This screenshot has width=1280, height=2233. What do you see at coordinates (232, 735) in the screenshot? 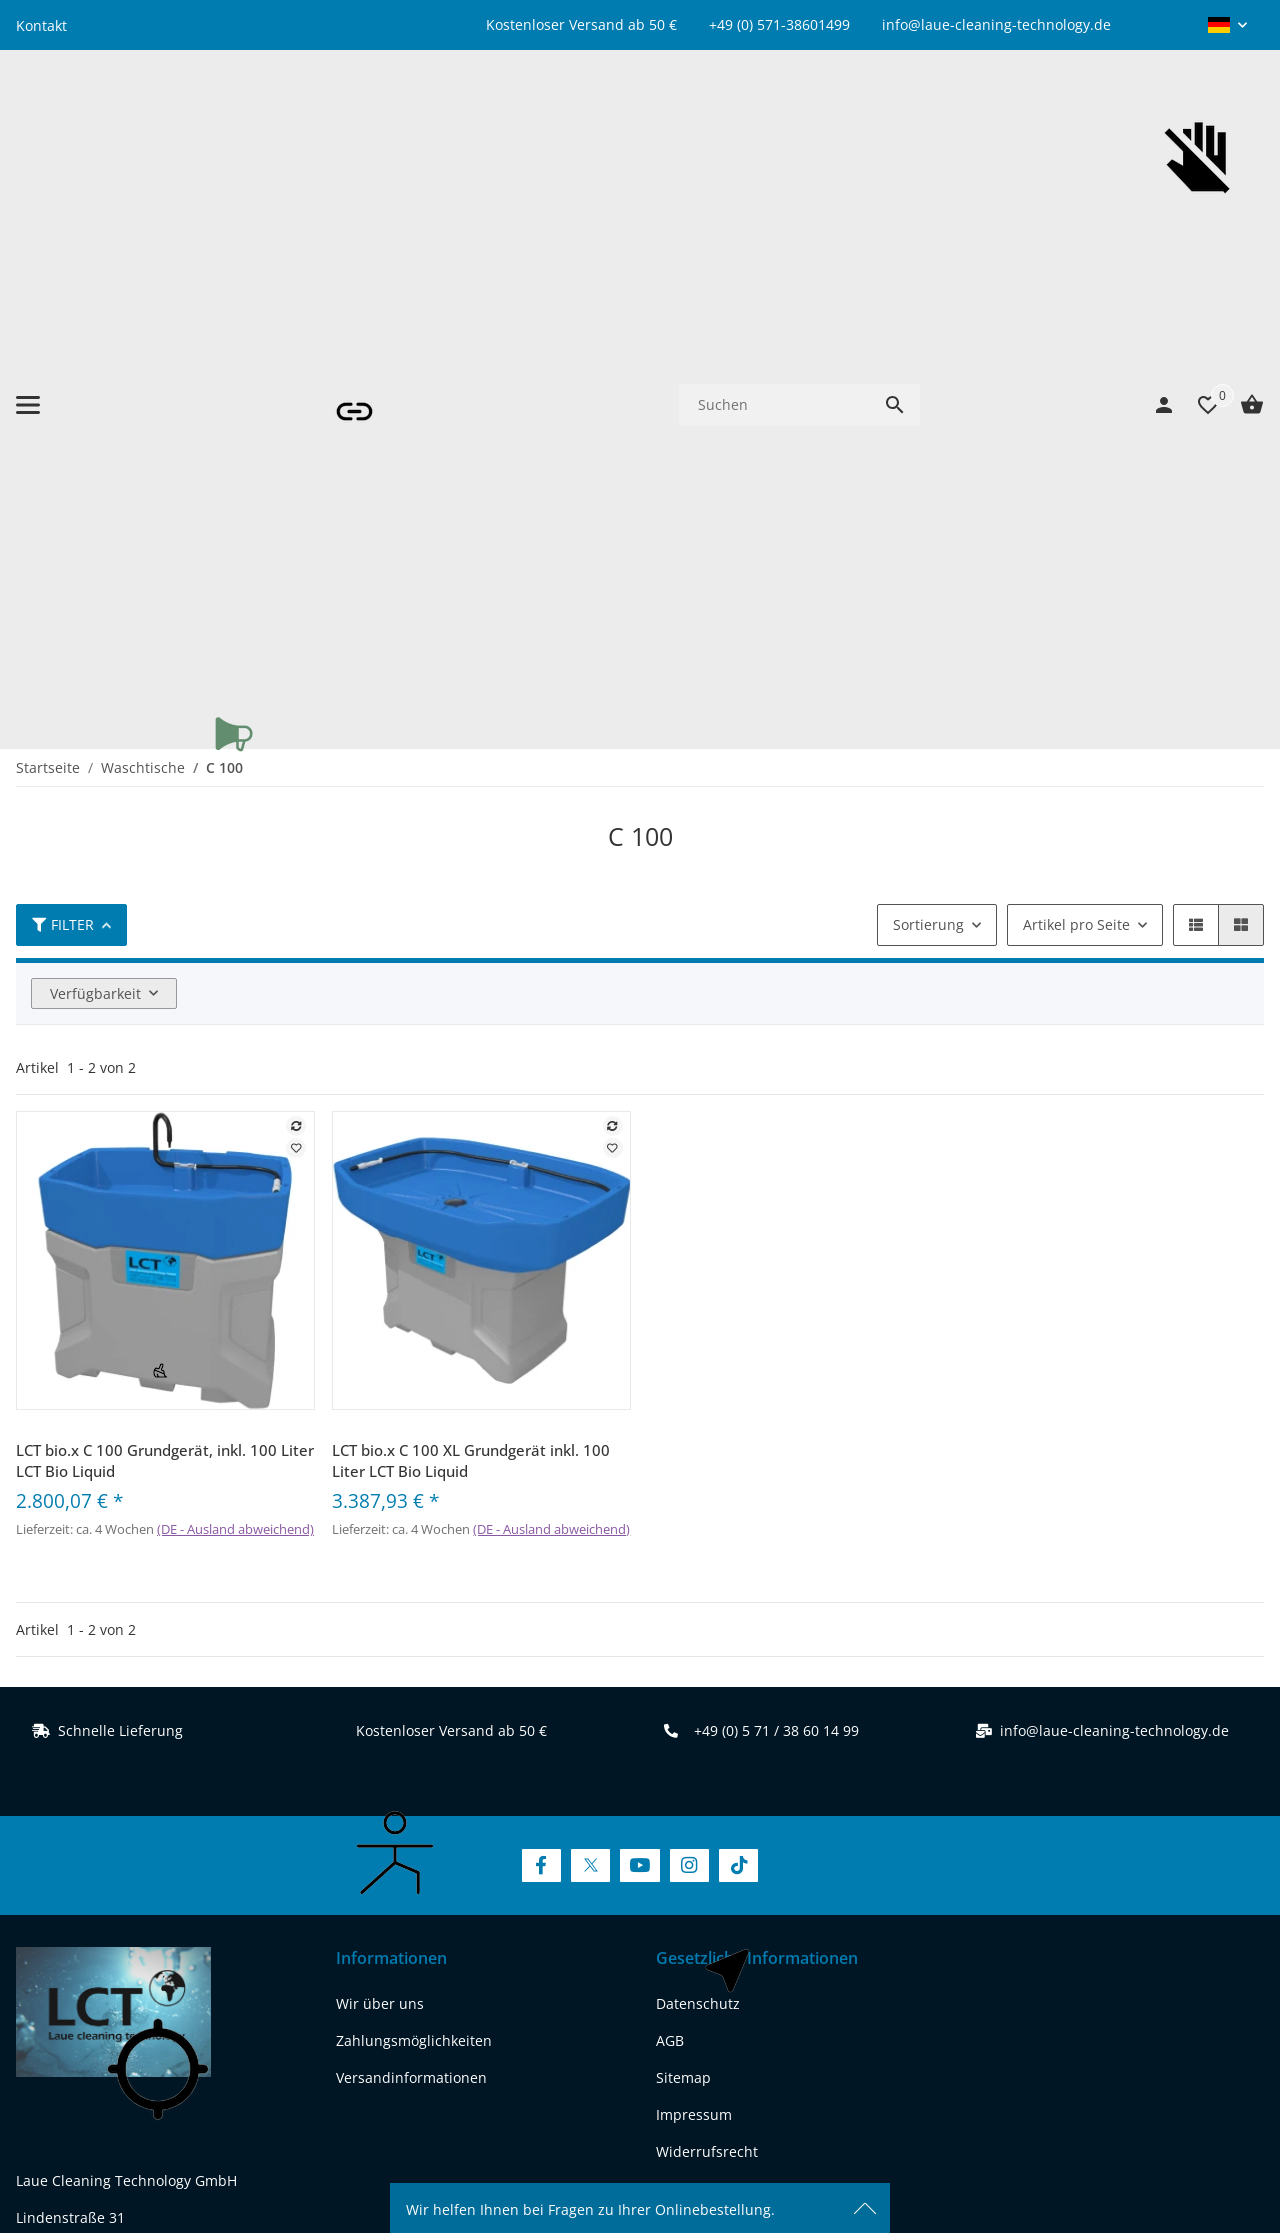
I see `make an announcement or broadcast` at bounding box center [232, 735].